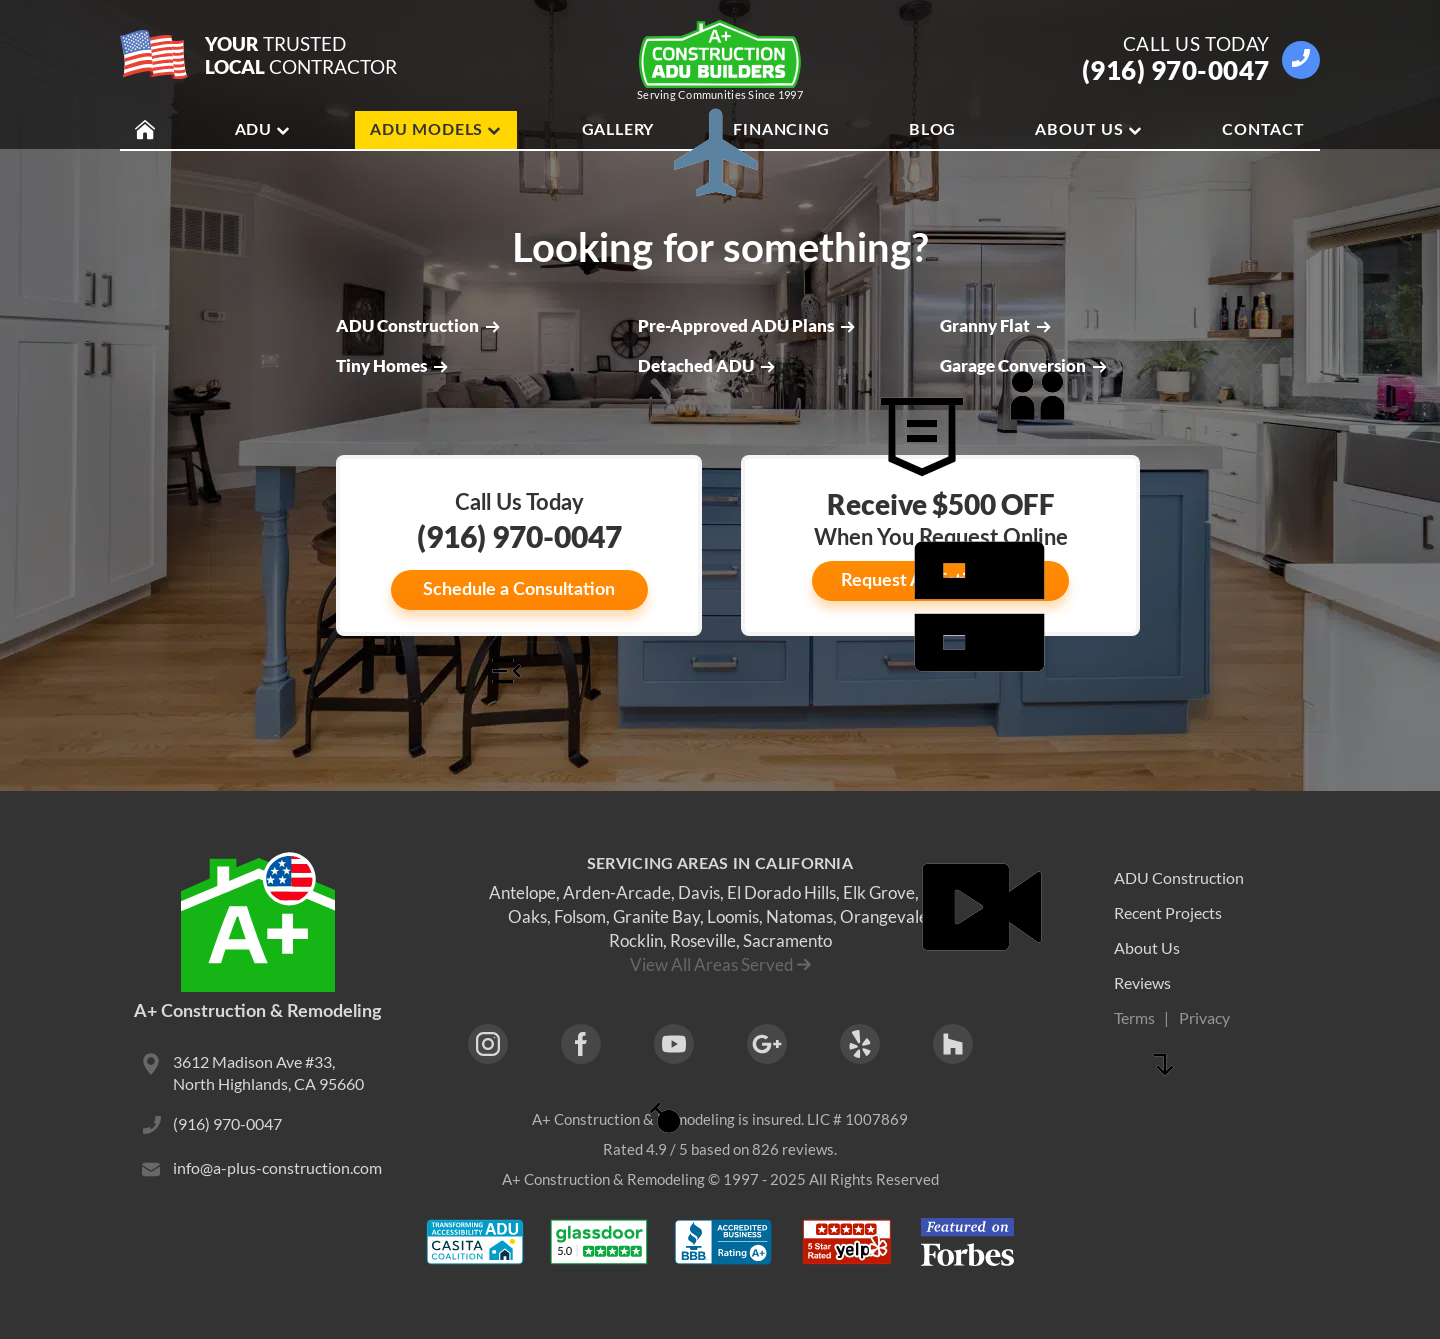 Image resolution: width=1440 pixels, height=1339 pixels. Describe the element at coordinates (713, 152) in the screenshot. I see `enable airplane mode` at that location.